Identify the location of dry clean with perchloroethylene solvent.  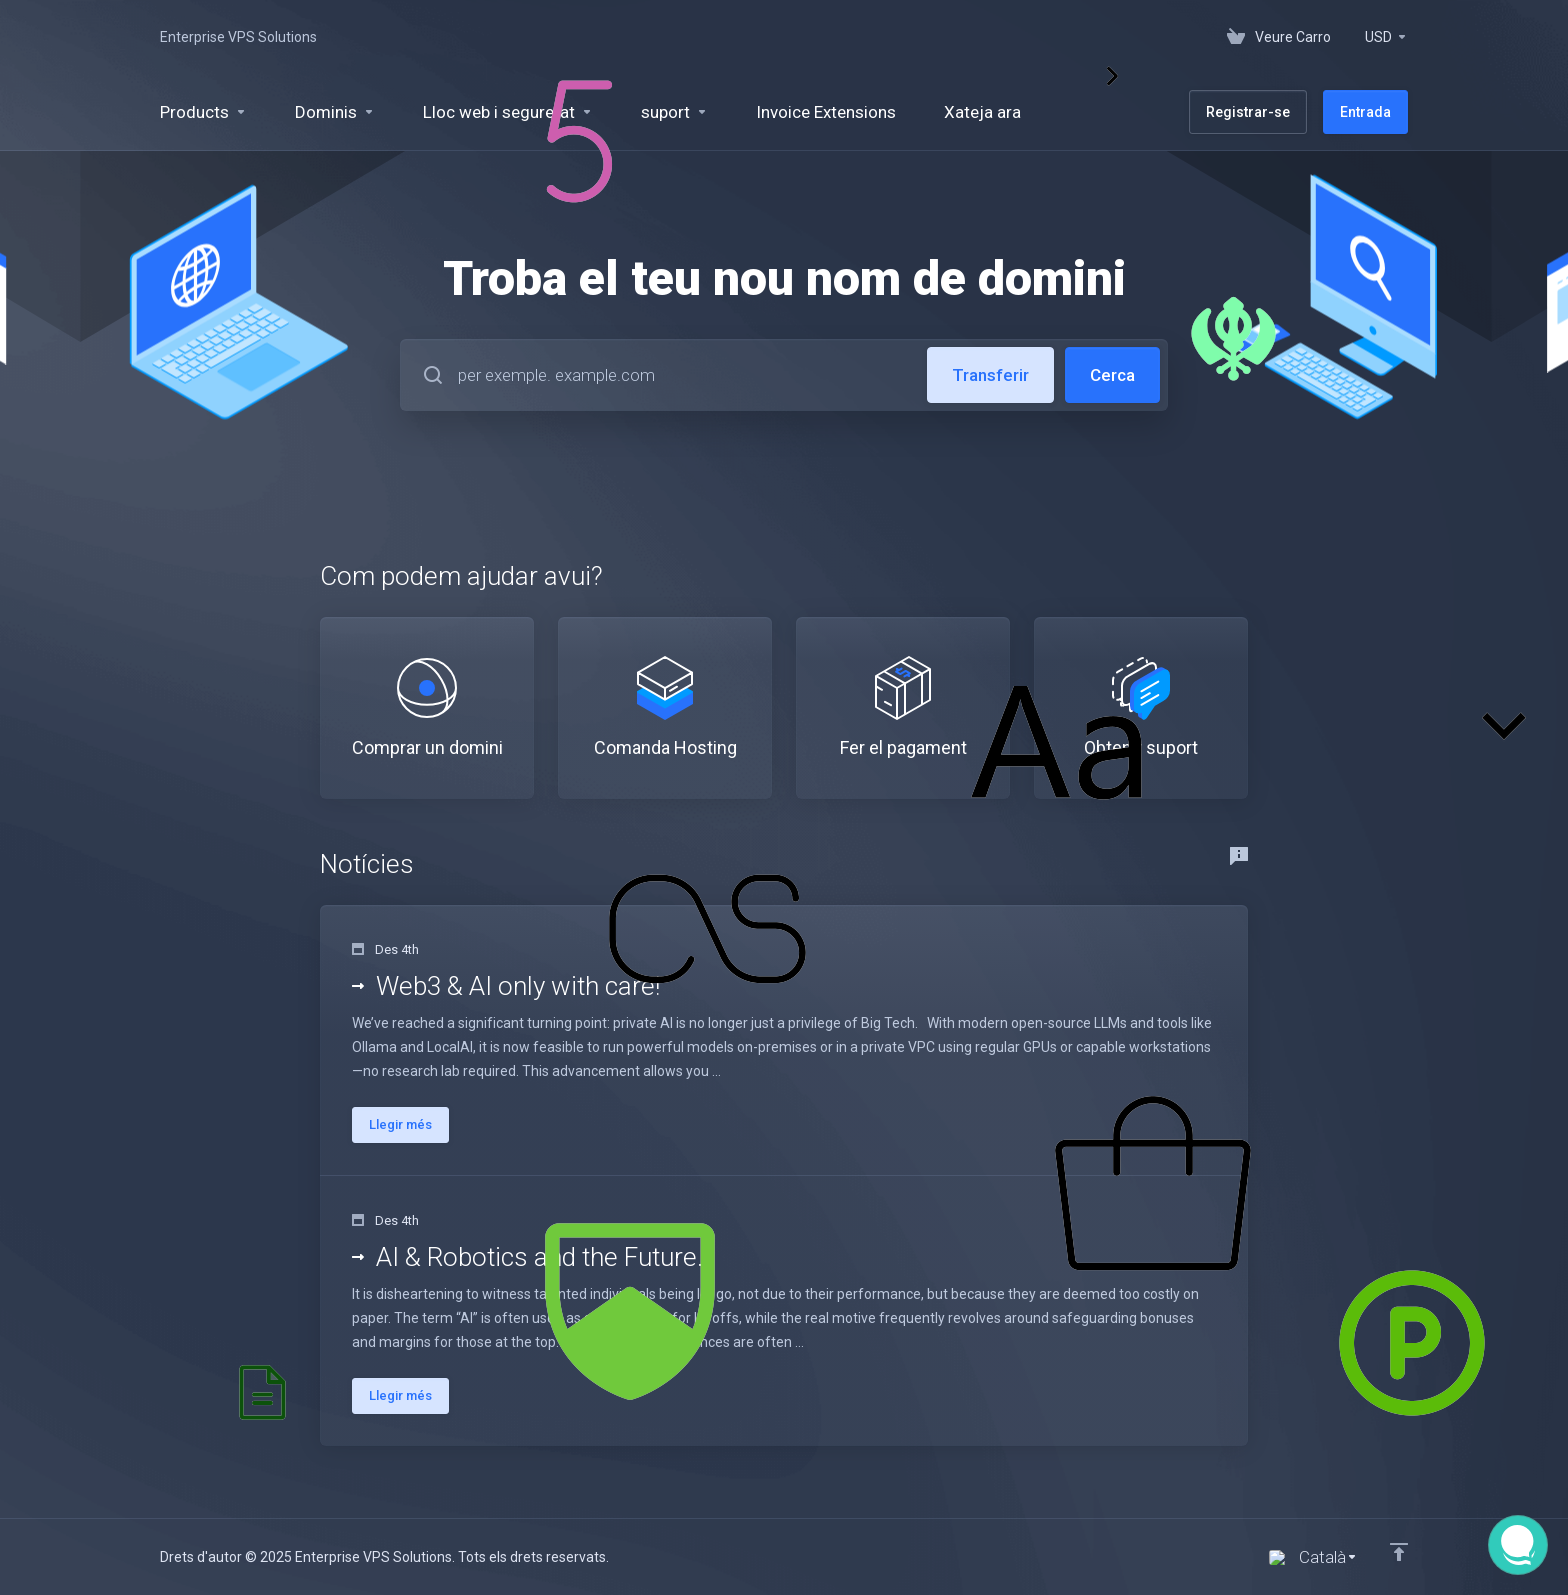
(1412, 1343).